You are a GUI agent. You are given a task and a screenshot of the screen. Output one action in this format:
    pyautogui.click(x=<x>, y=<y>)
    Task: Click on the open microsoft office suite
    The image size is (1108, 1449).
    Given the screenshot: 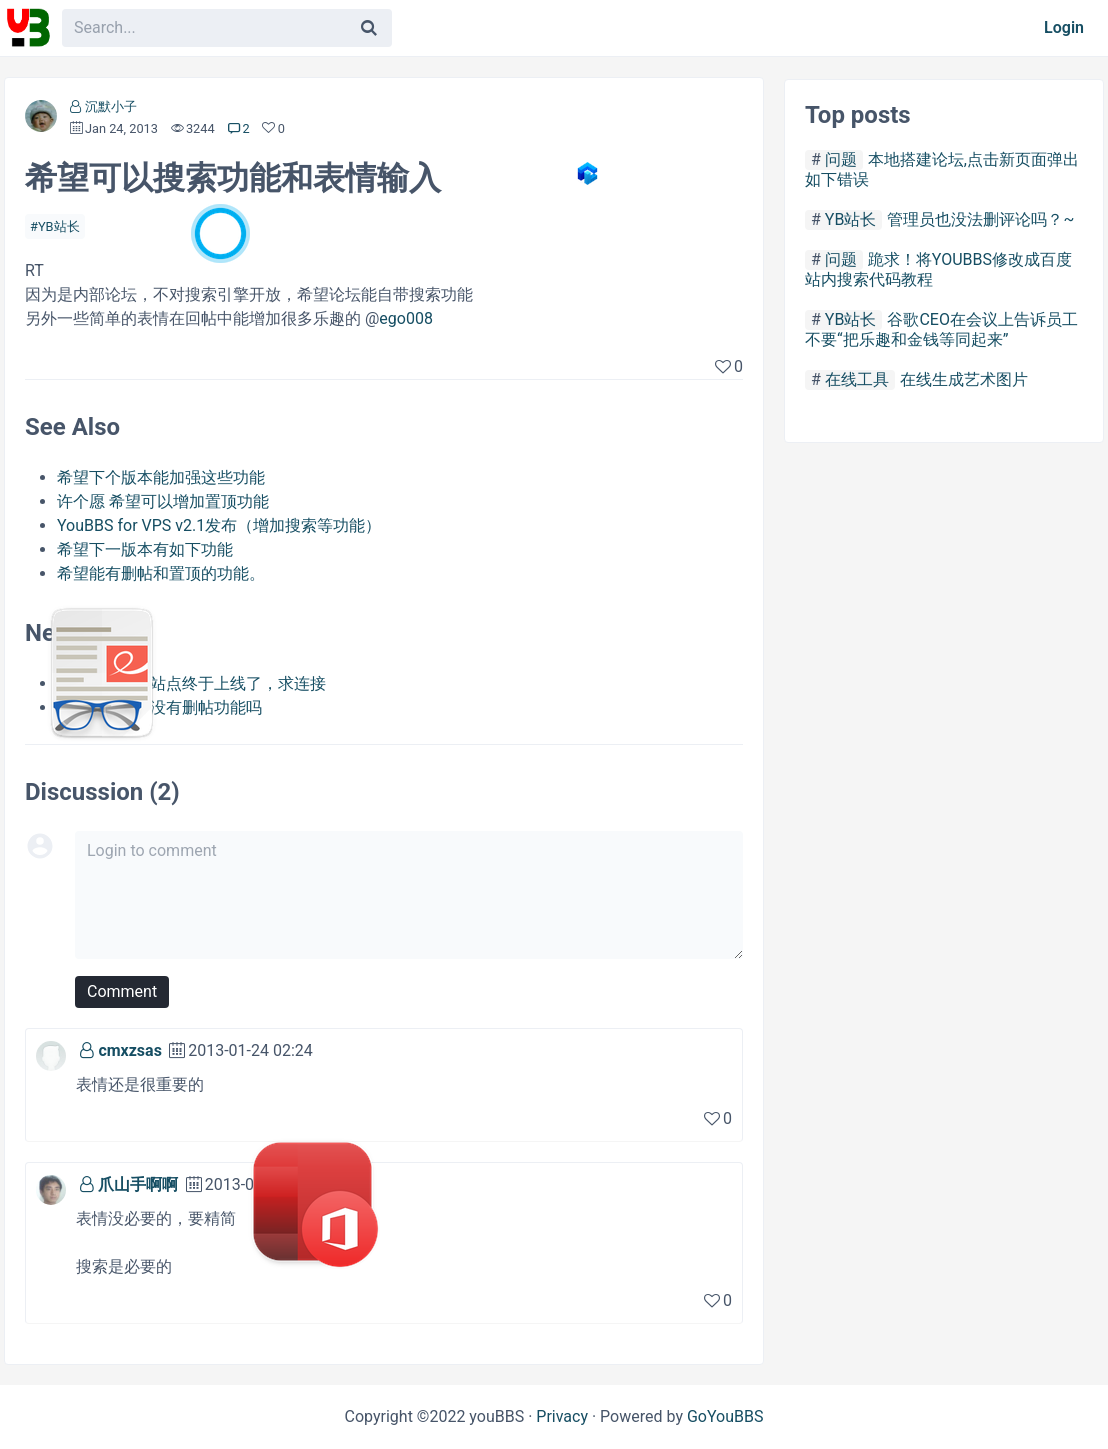 What is the action you would take?
    pyautogui.click(x=312, y=1201)
    